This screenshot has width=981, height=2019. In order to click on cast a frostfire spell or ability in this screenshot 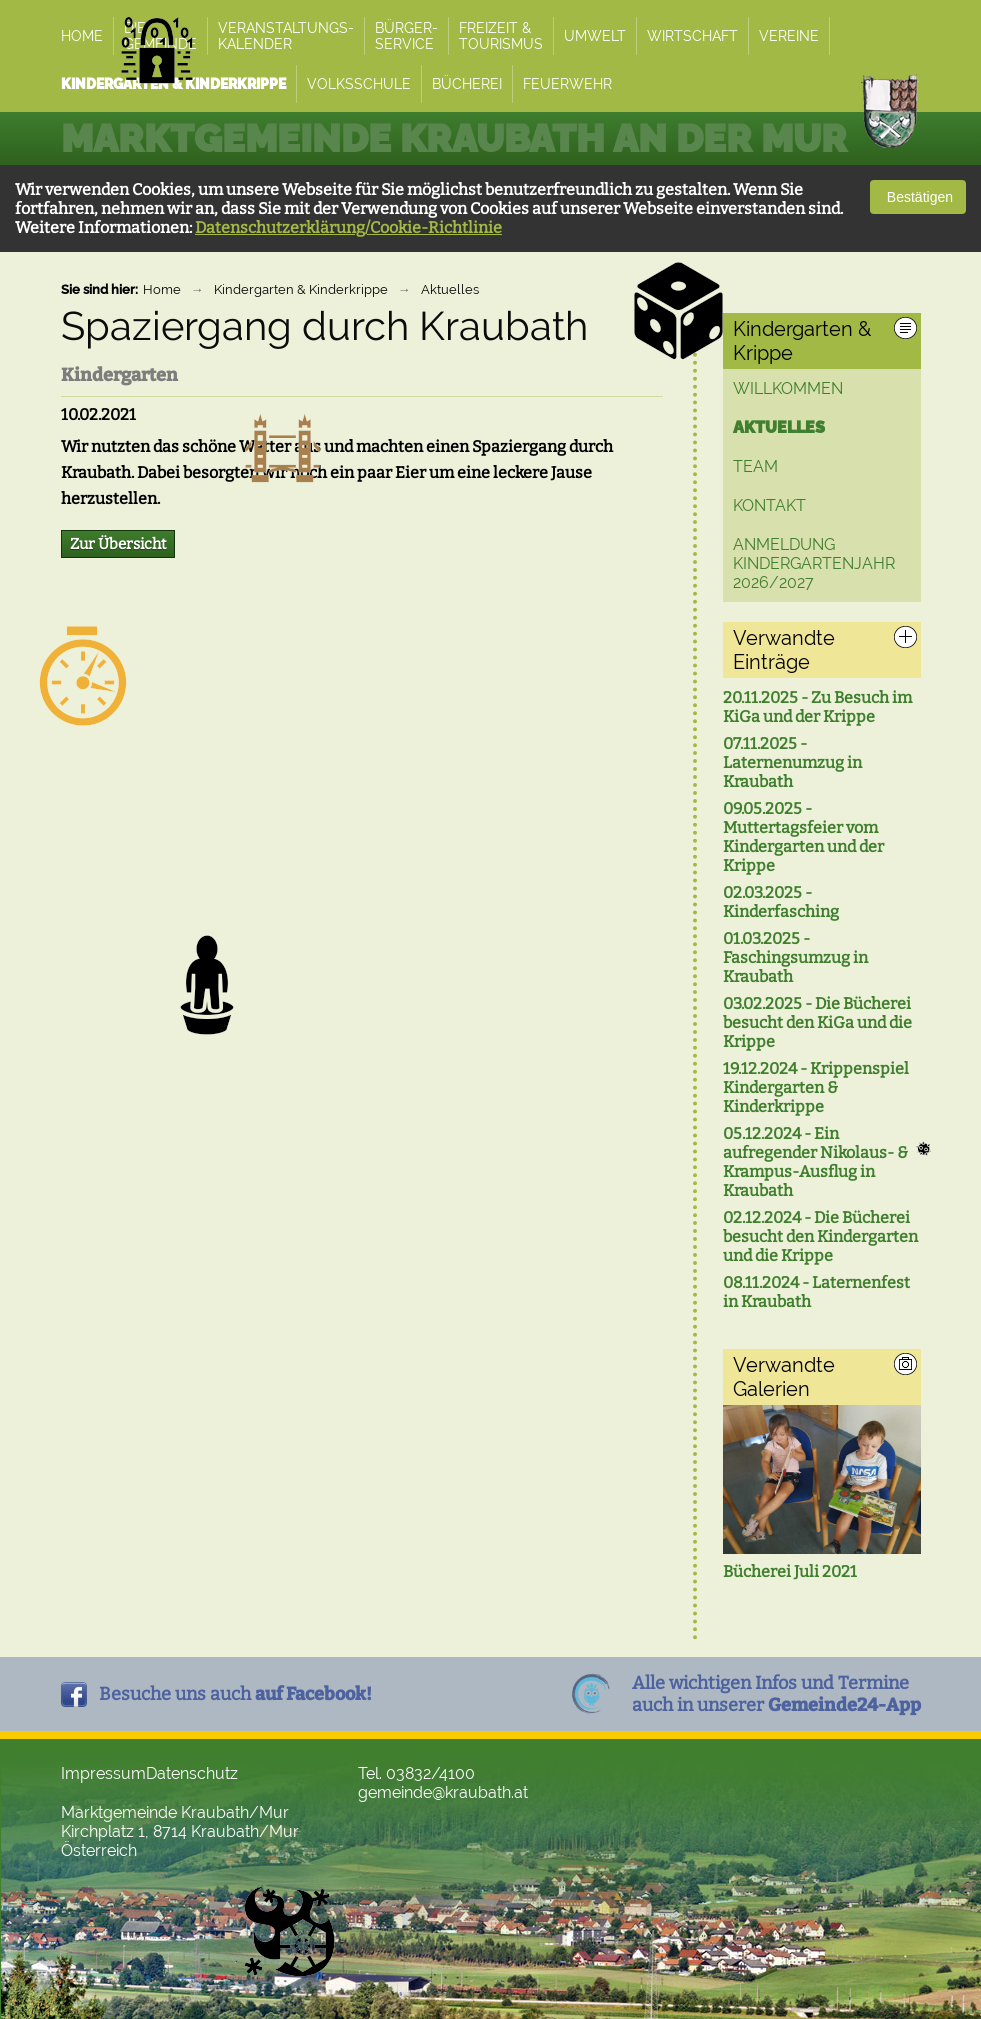, I will do `click(288, 1931)`.